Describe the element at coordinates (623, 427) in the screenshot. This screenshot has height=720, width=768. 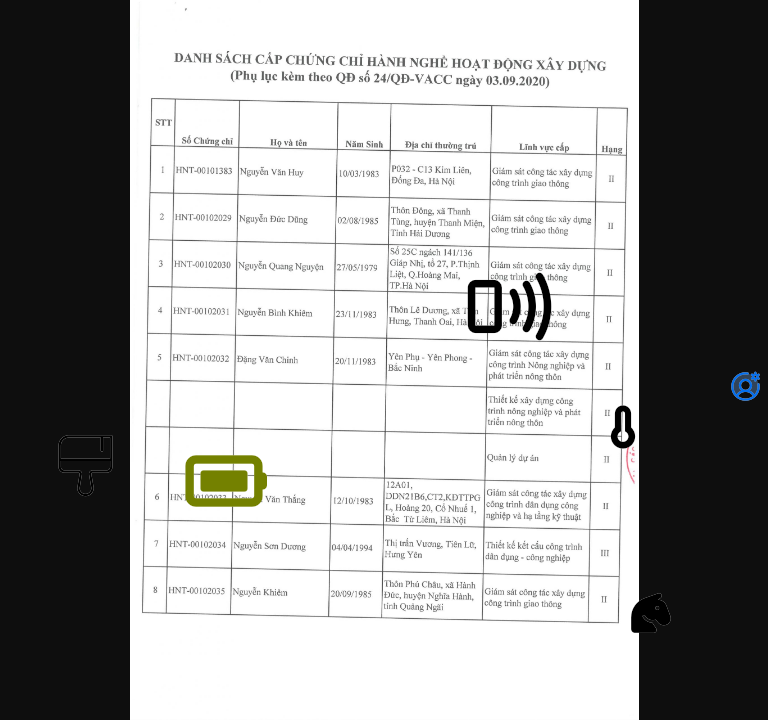
I see `indicates maximum temperature level` at that location.